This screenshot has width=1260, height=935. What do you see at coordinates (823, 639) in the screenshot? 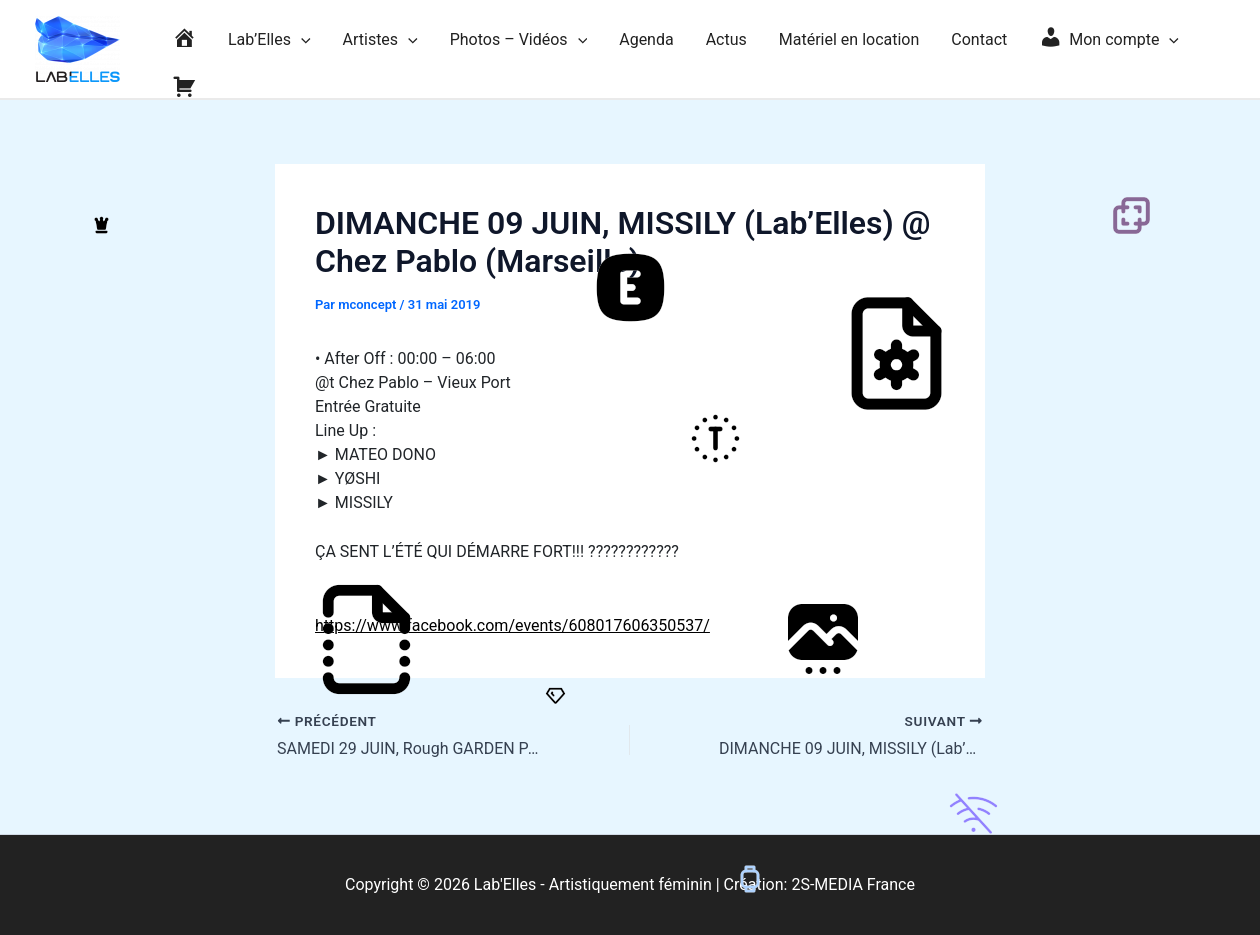
I see `view instant photos or polaroid-style images` at bounding box center [823, 639].